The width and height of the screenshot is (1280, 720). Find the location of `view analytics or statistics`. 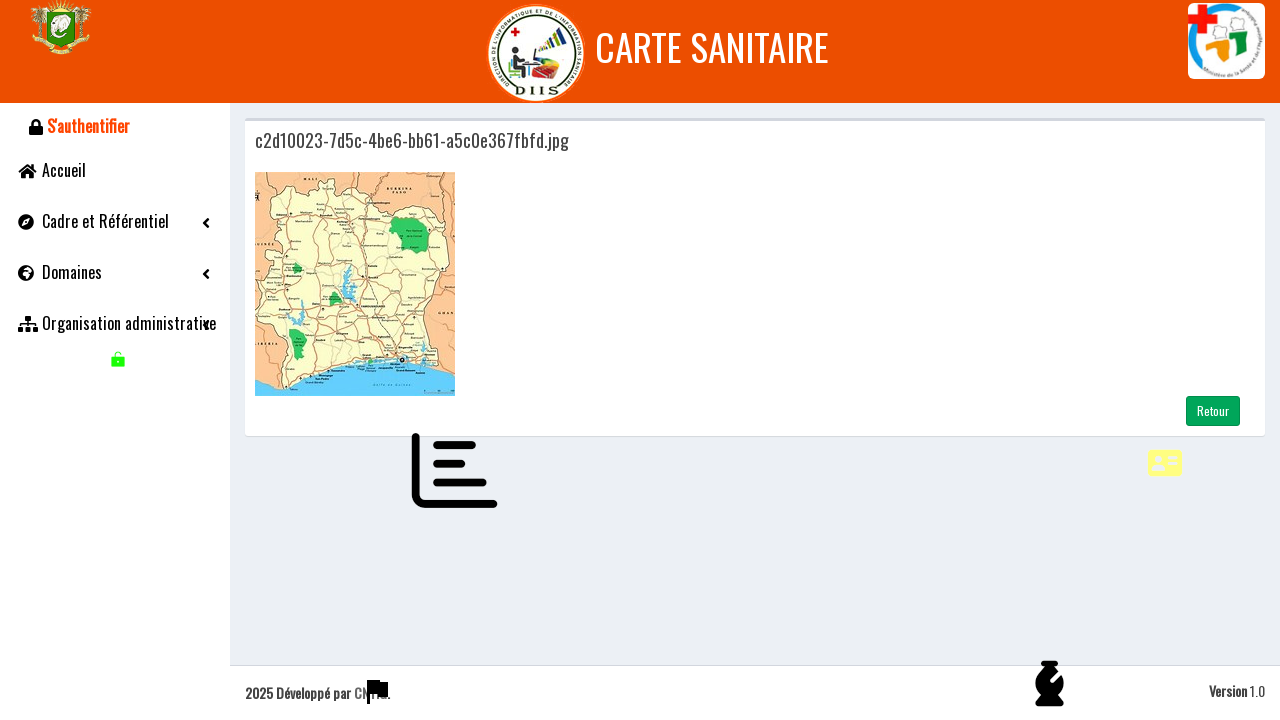

view analytics or statistics is located at coordinates (454, 470).